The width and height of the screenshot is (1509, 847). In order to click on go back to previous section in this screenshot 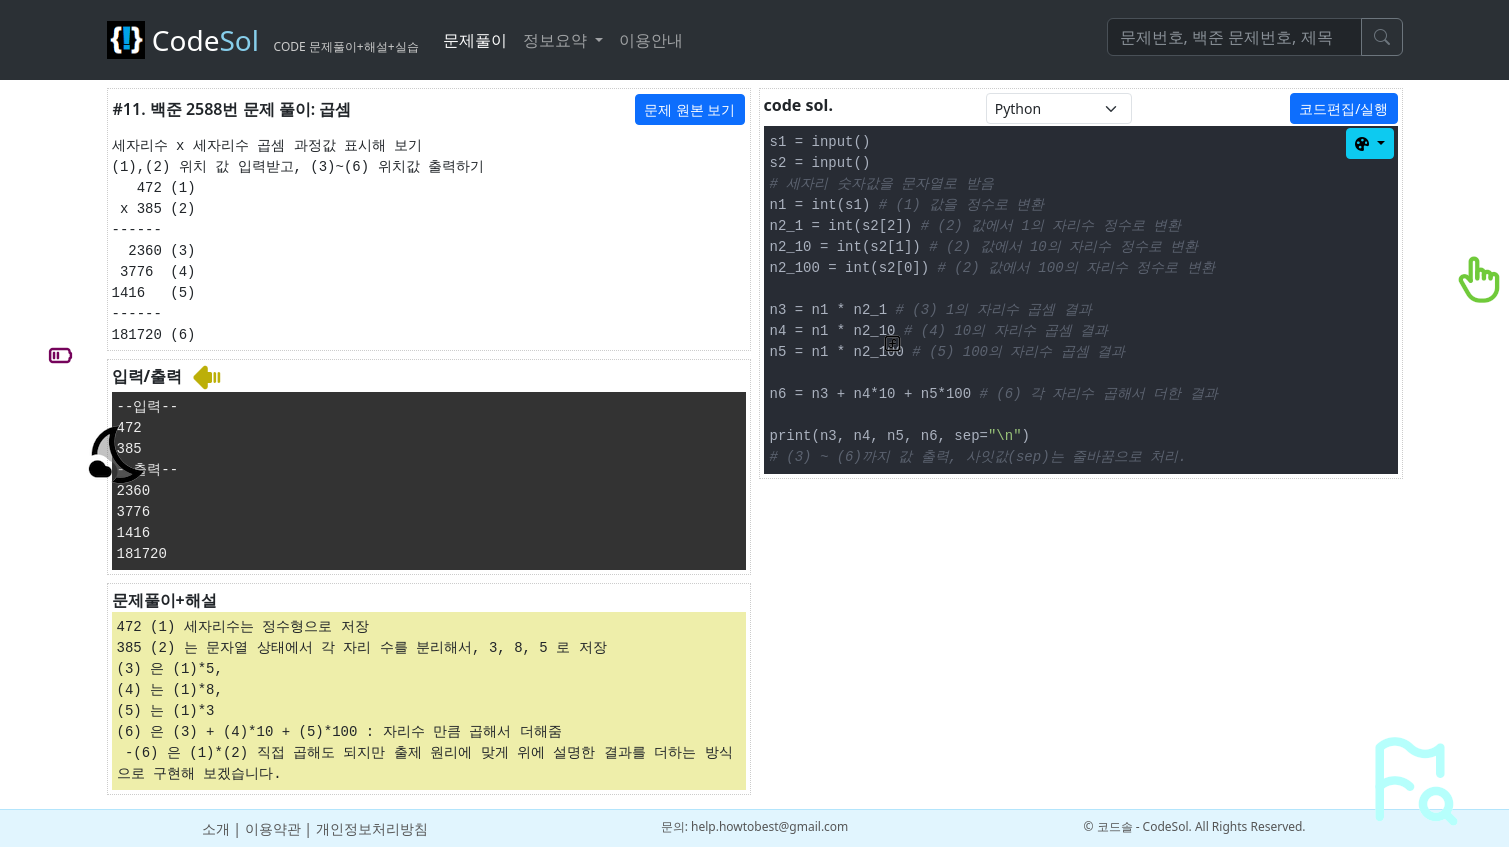, I will do `click(206, 377)`.